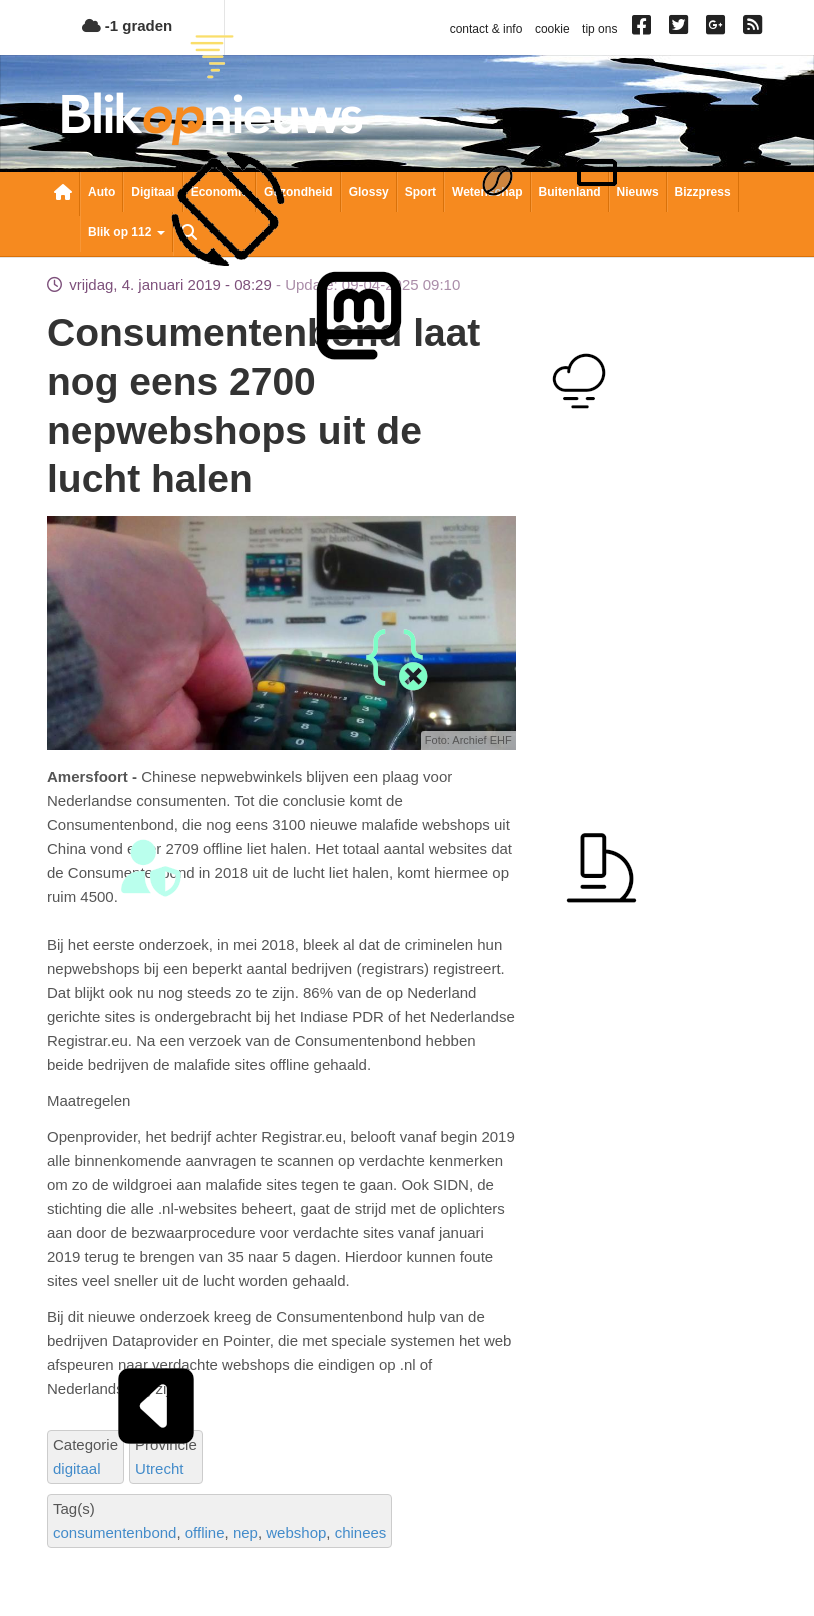  Describe the element at coordinates (228, 209) in the screenshot. I see `rotate screen orientation` at that location.